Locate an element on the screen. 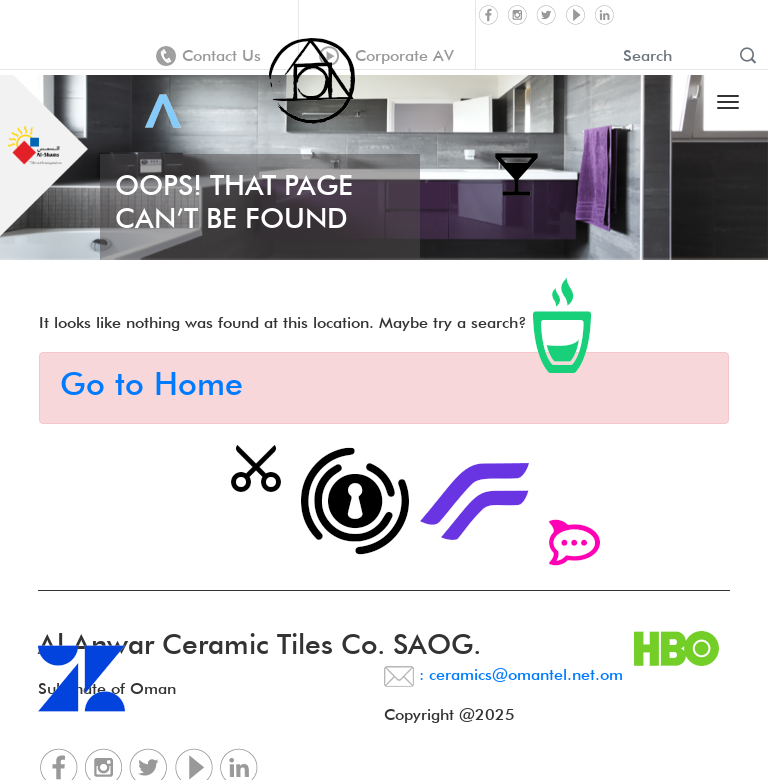 Image resolution: width=768 pixels, height=780 pixels. view cocktail or drink menu is located at coordinates (516, 174).